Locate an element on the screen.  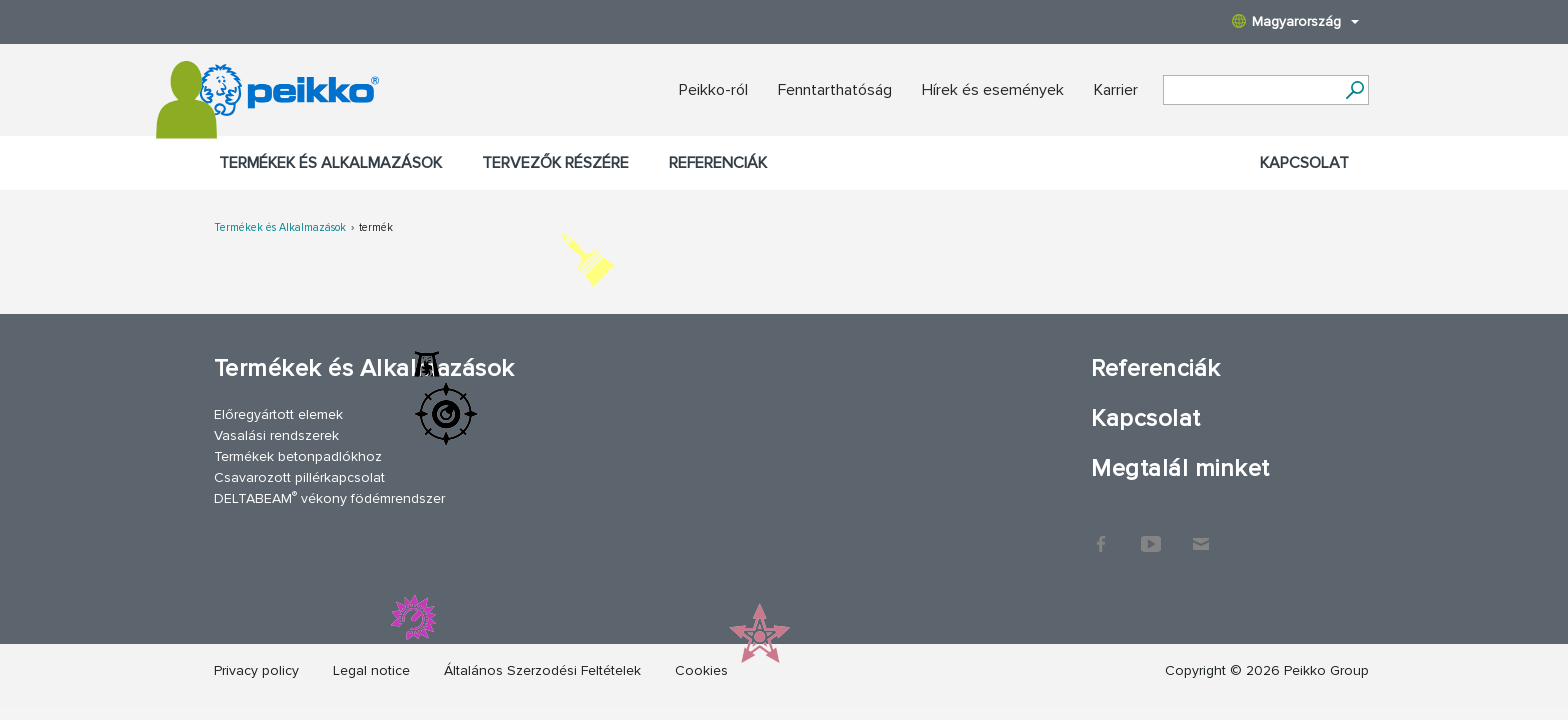
activate precision aiming or sniper mode is located at coordinates (445, 414).